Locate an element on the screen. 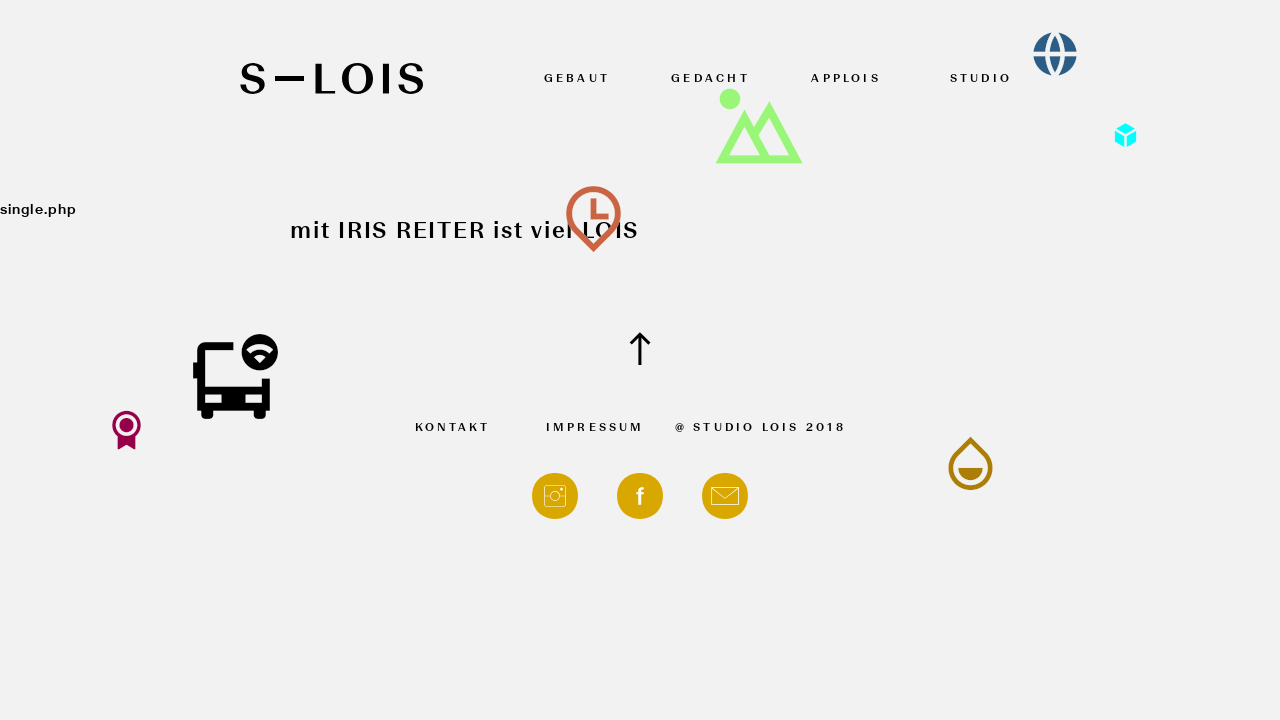 The width and height of the screenshot is (1280, 720). access 3d modeling or rendering tools is located at coordinates (1125, 135).